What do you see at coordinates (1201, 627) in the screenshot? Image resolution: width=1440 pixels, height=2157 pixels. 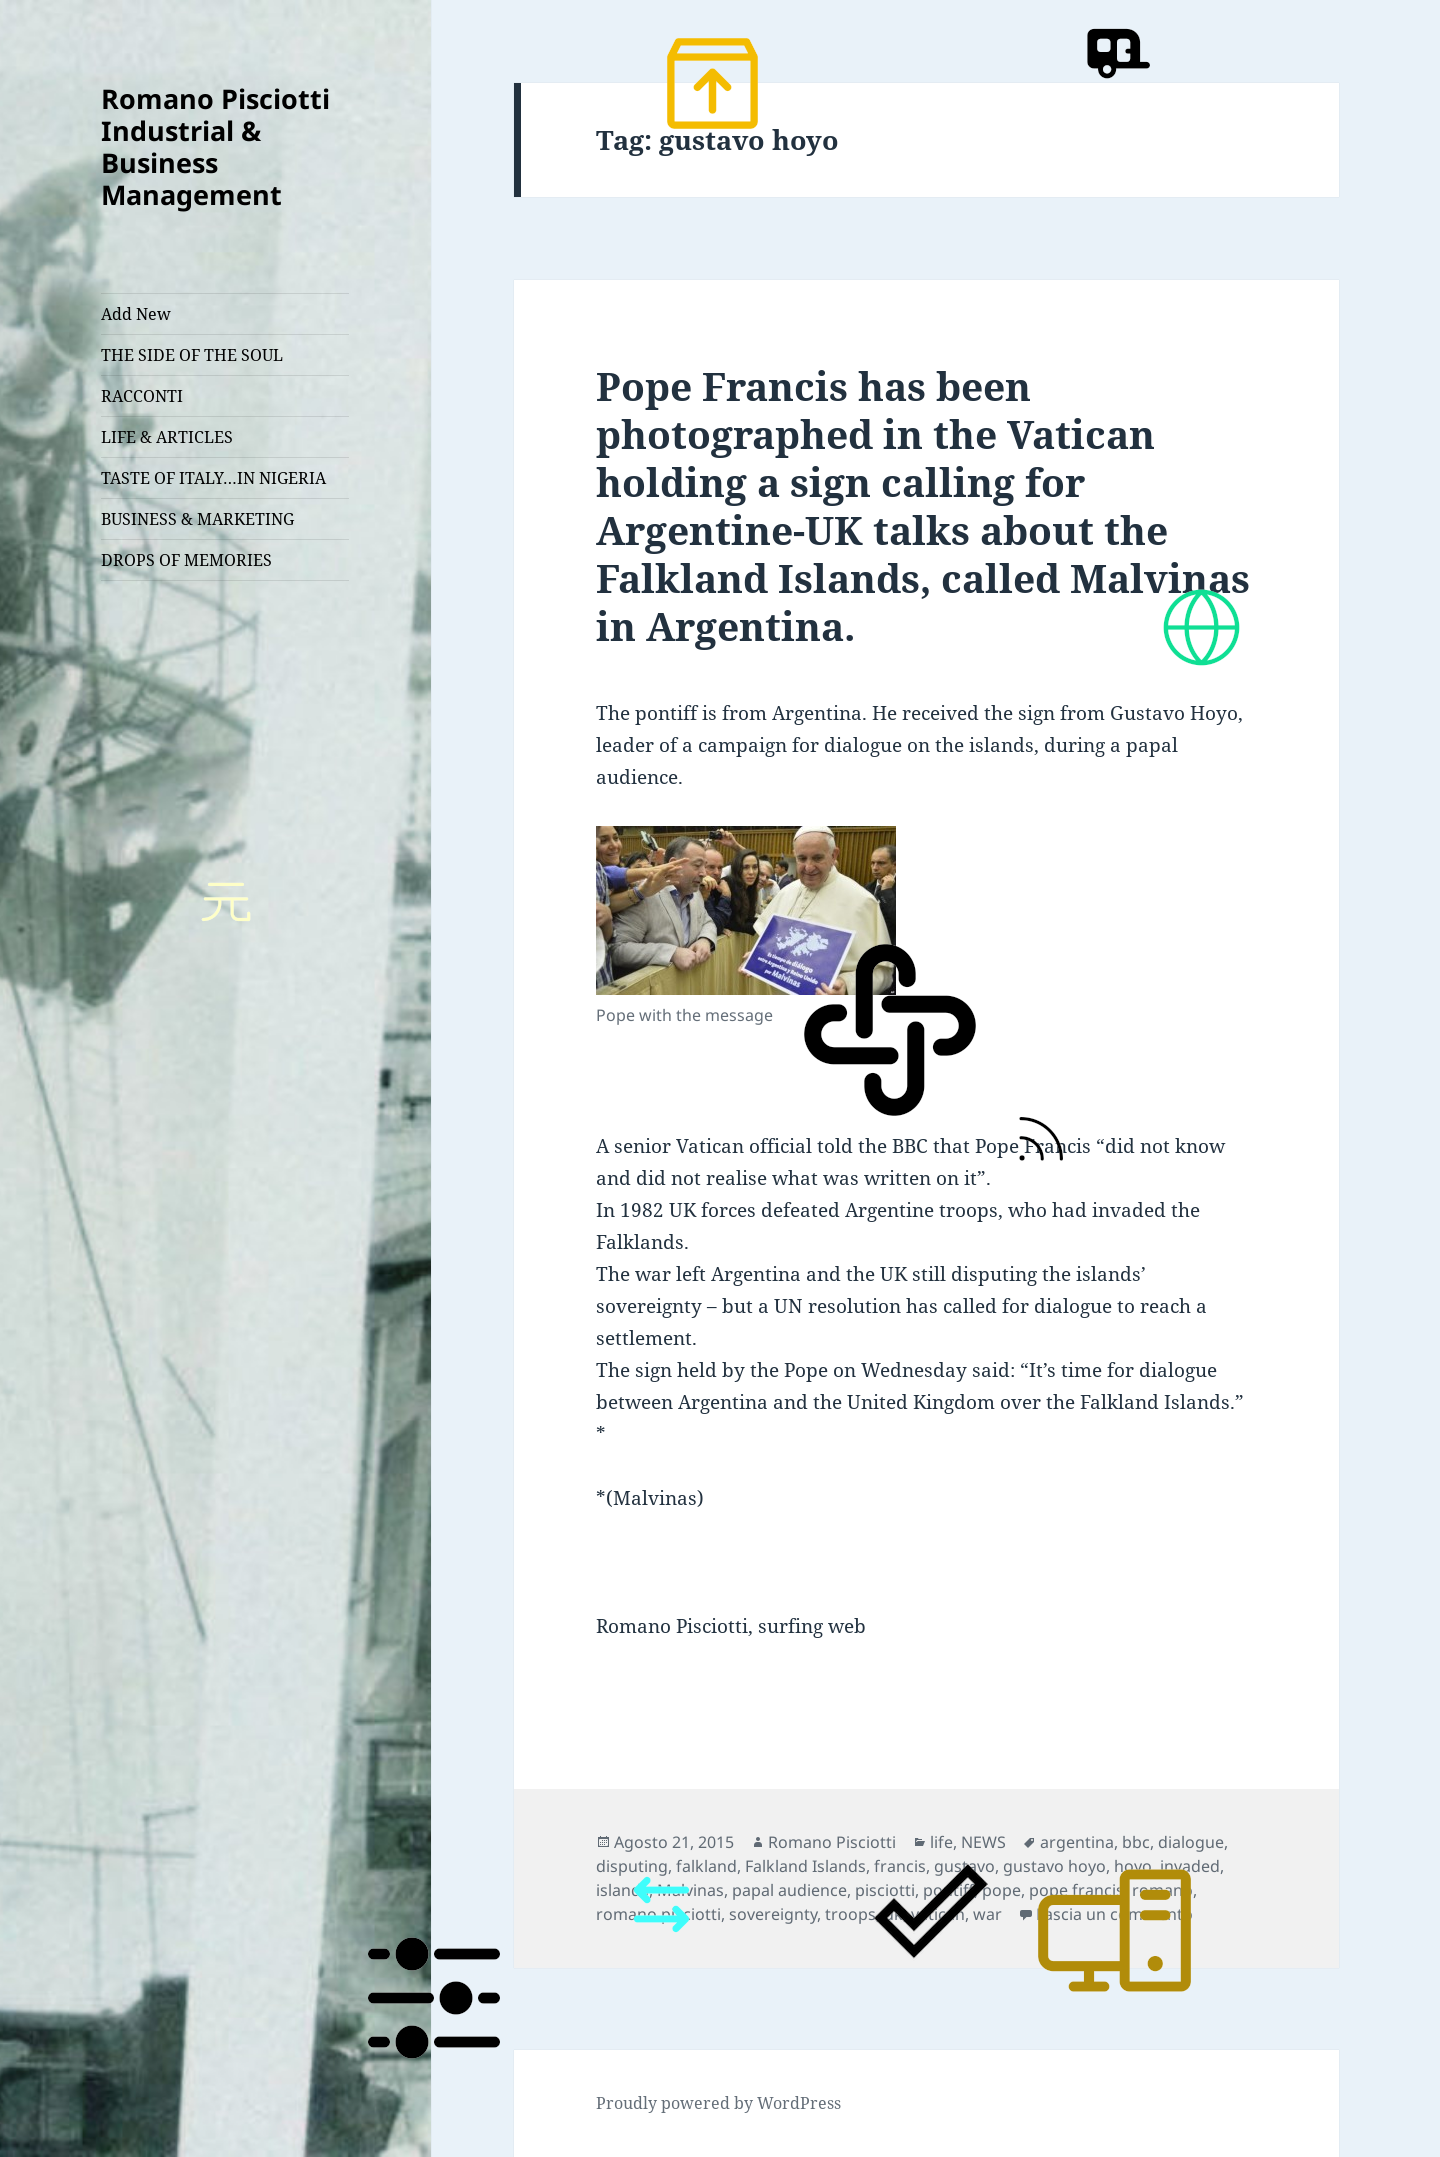 I see `switch to global or worldwide view` at bounding box center [1201, 627].